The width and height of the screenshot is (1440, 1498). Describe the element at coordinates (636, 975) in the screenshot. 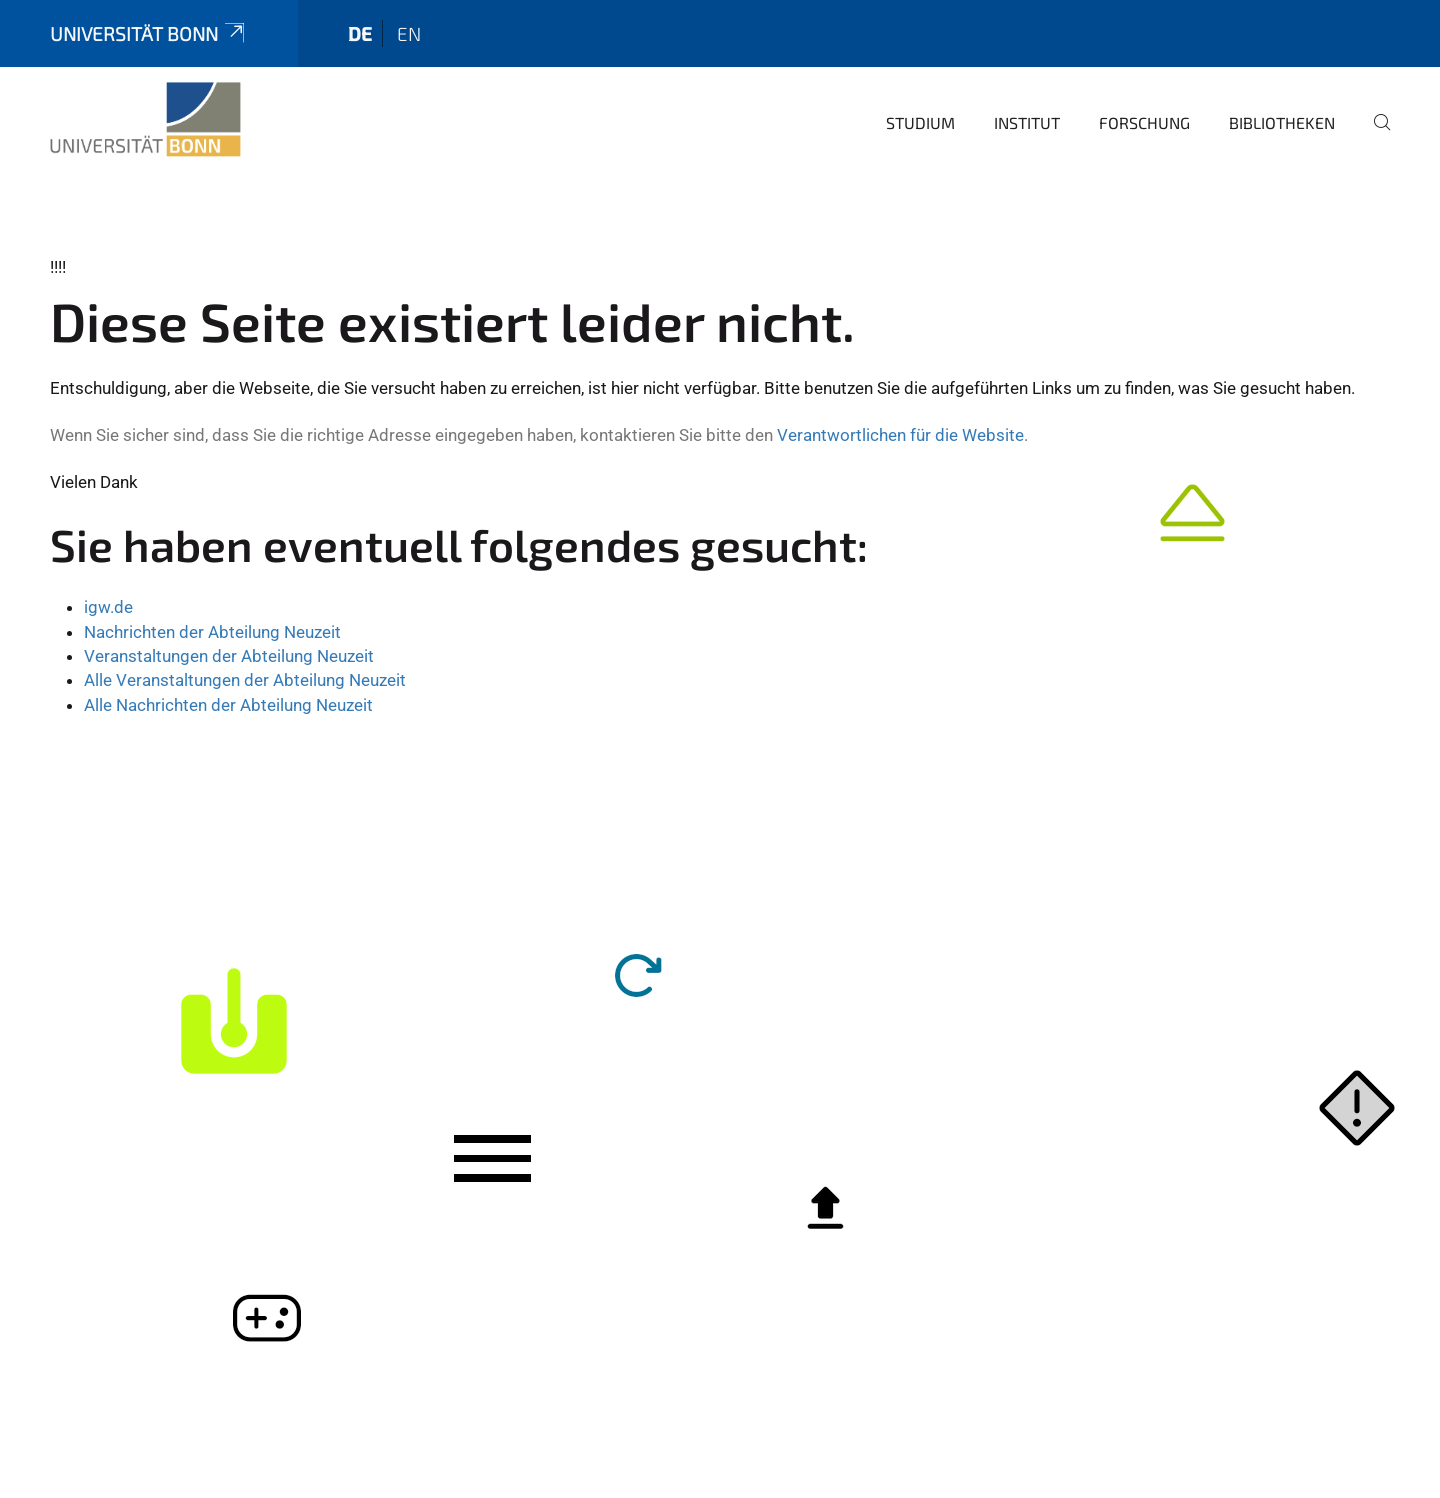

I see `refresh or reload content` at that location.